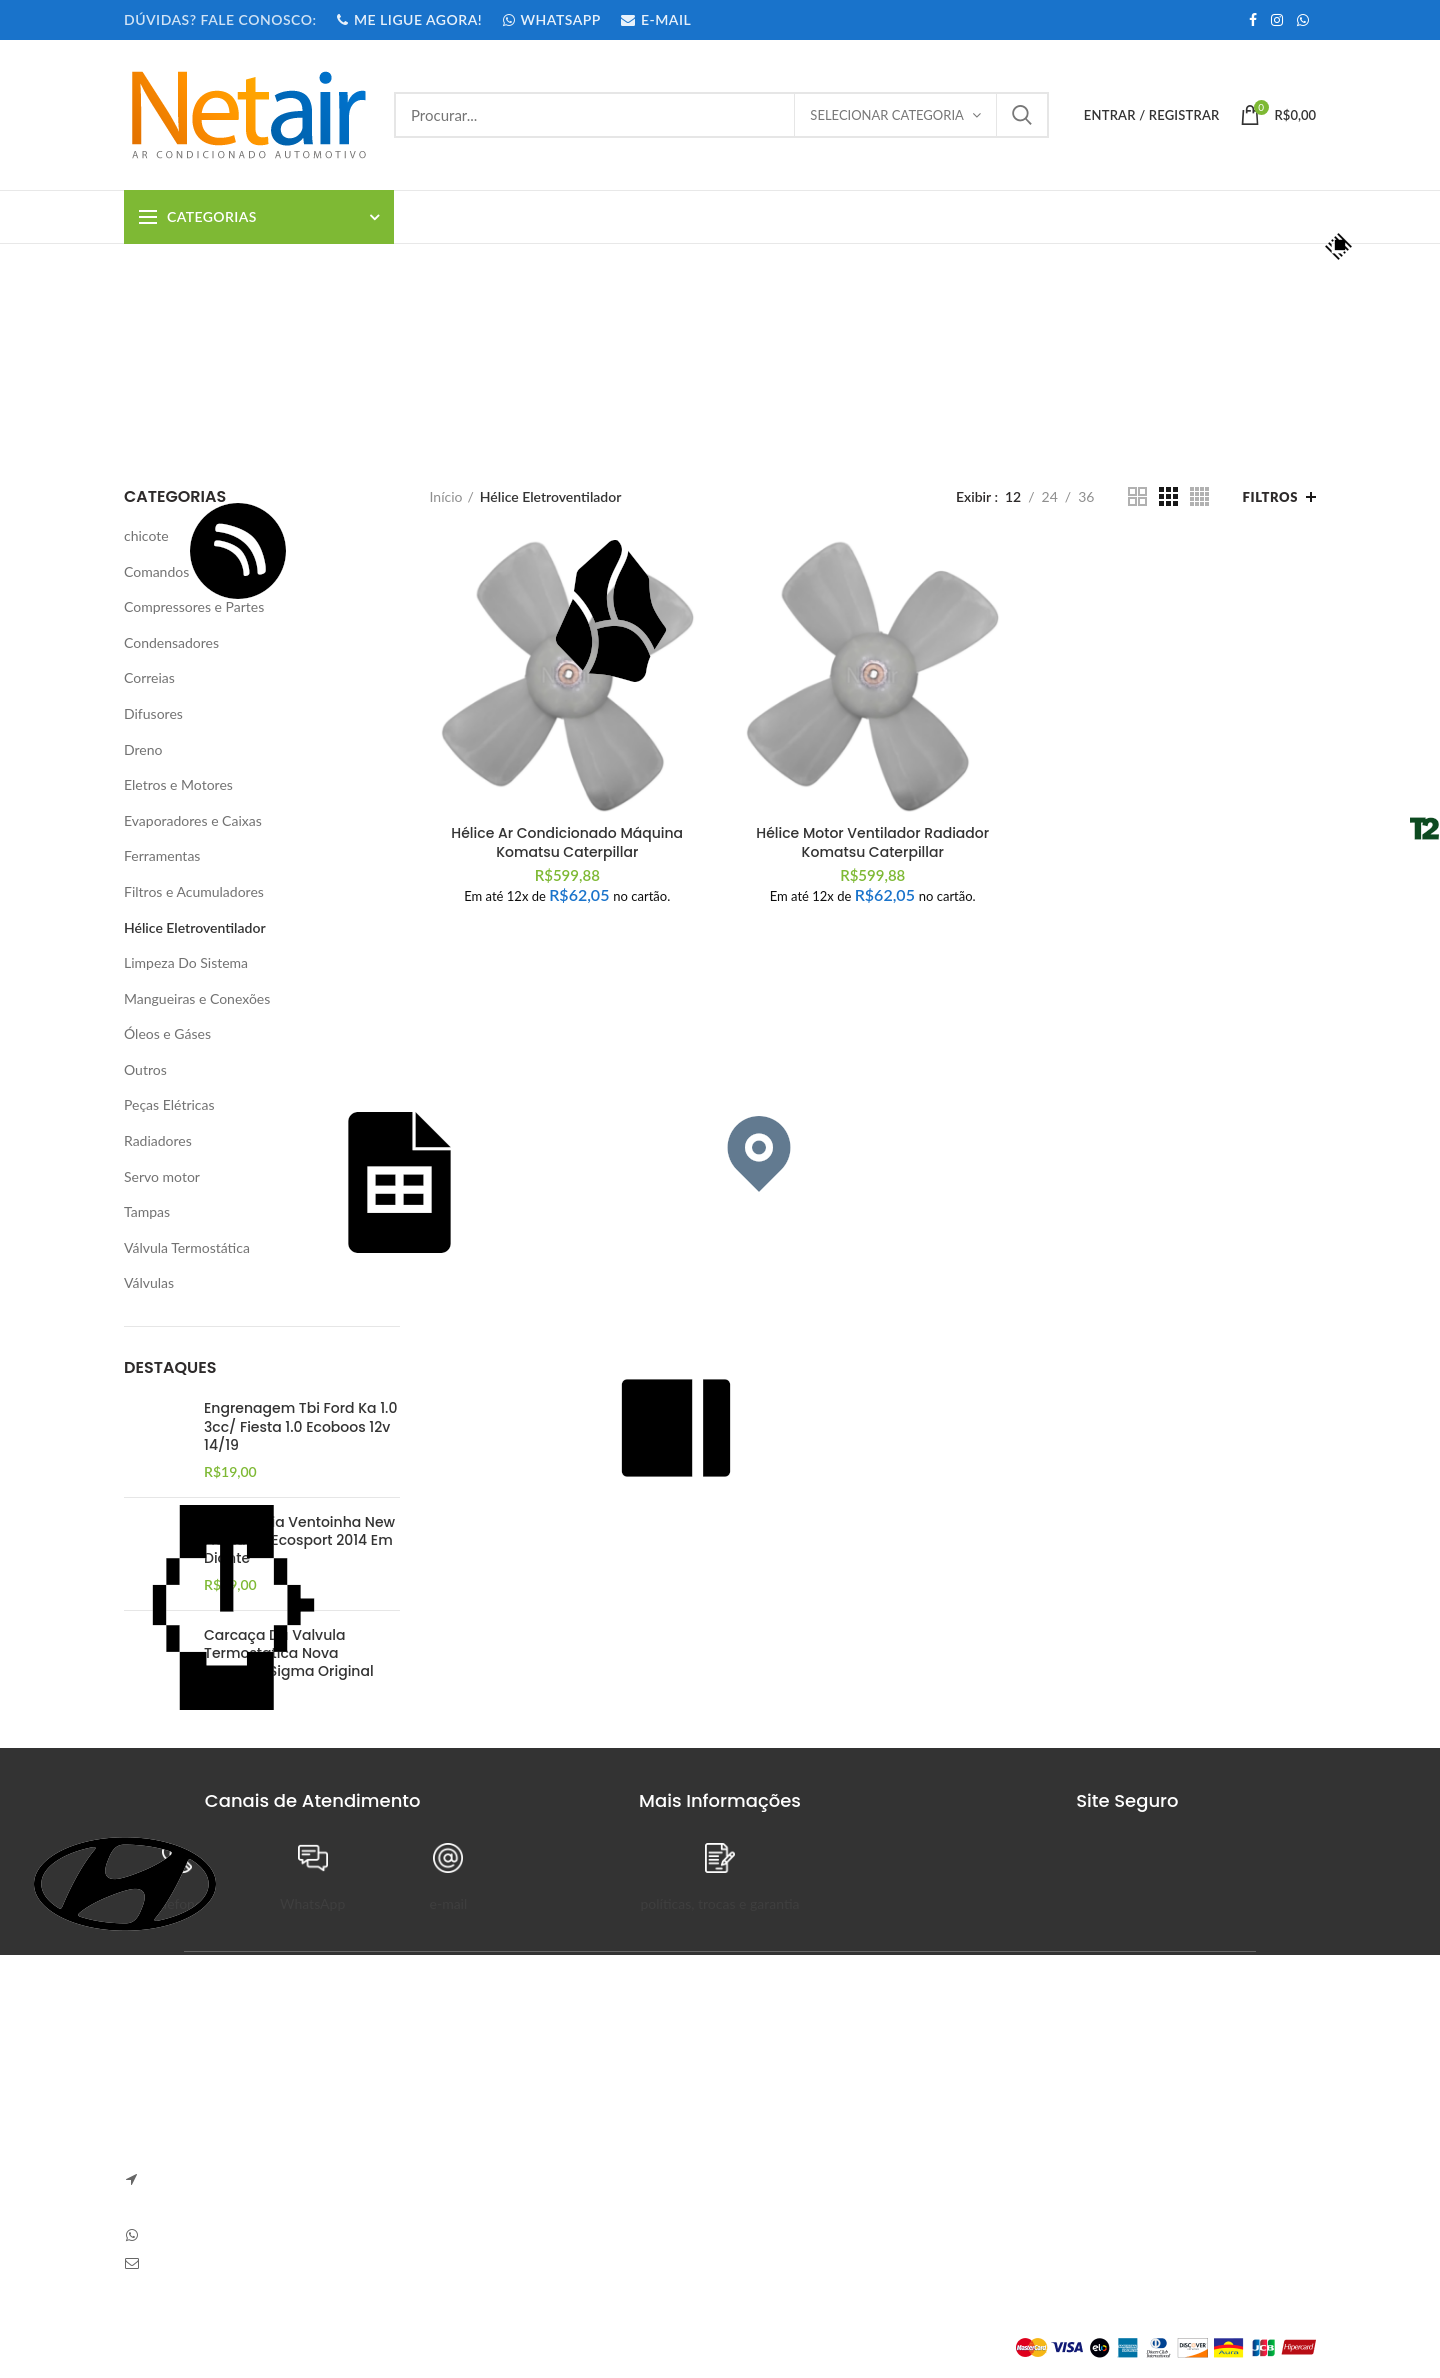  I want to click on visit take-two interactive software website, so click(1424, 828).